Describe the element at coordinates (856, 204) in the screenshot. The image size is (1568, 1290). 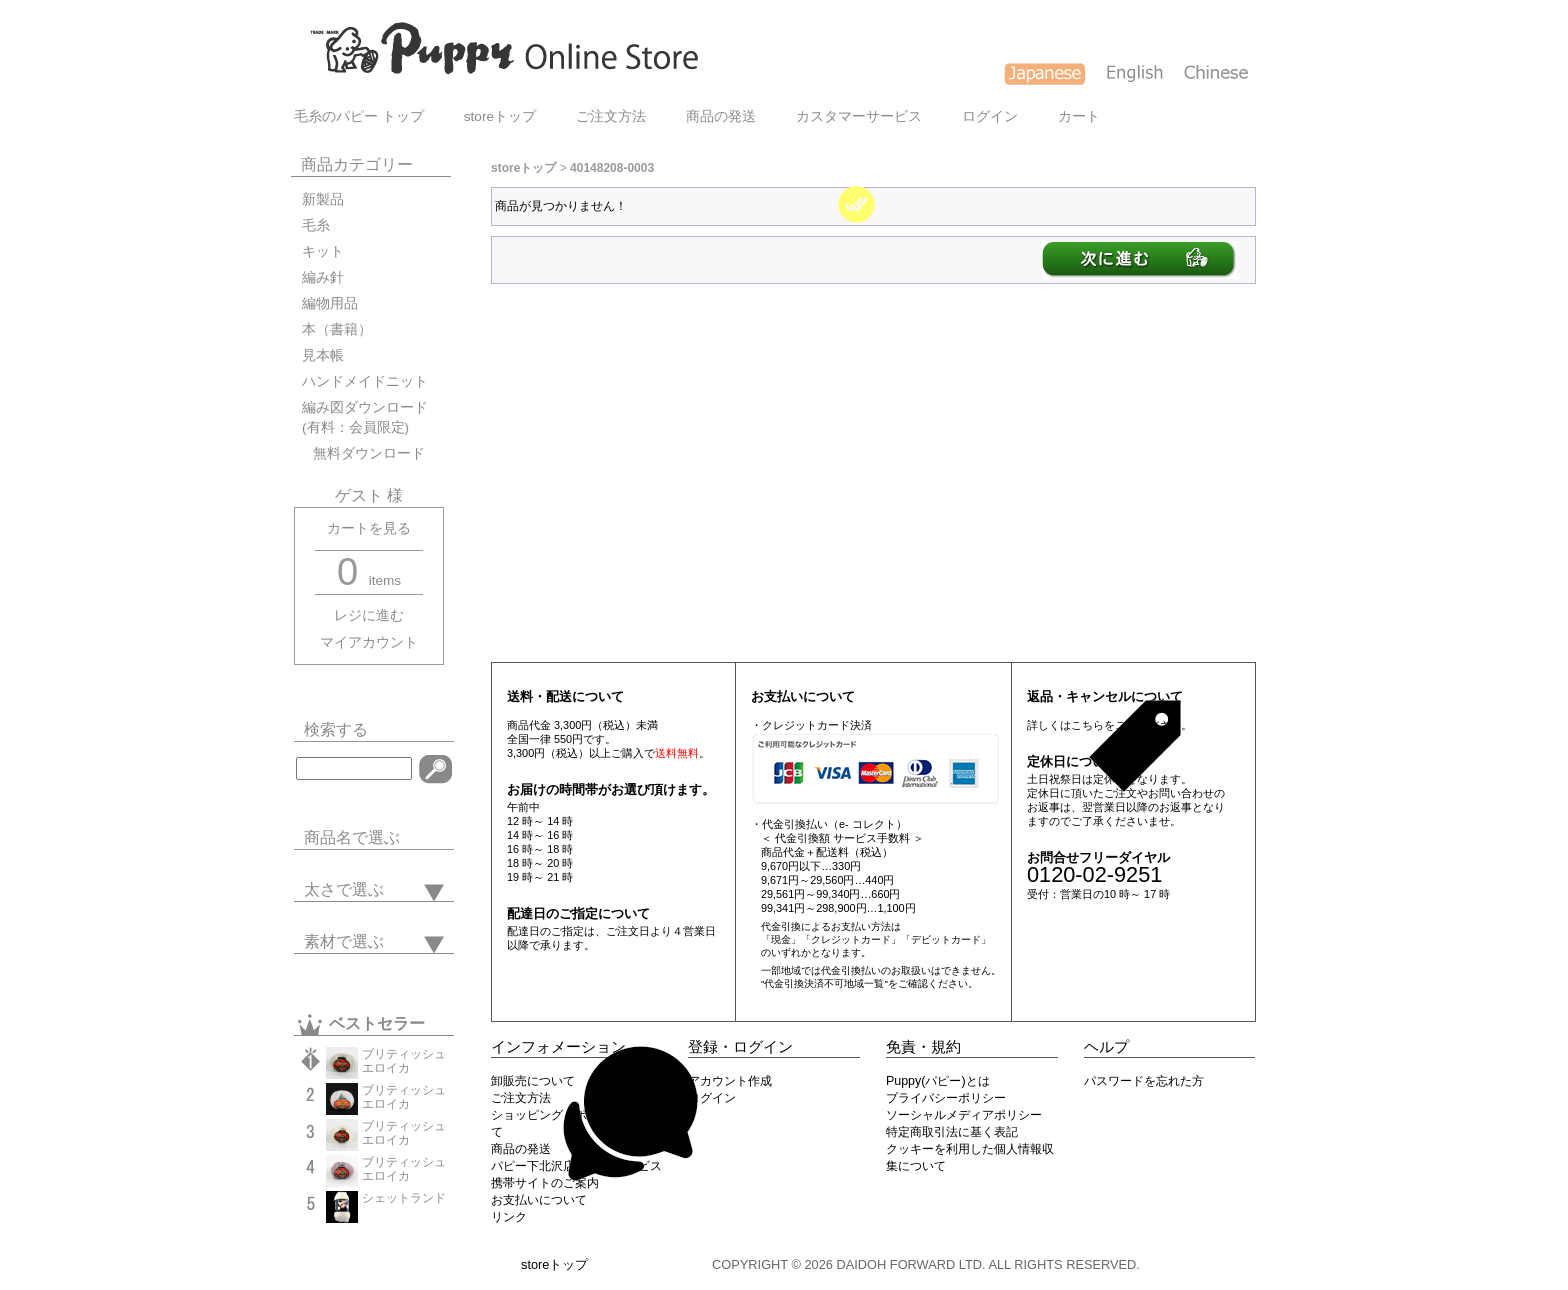
I see `indicates task or item has been fully completed` at that location.